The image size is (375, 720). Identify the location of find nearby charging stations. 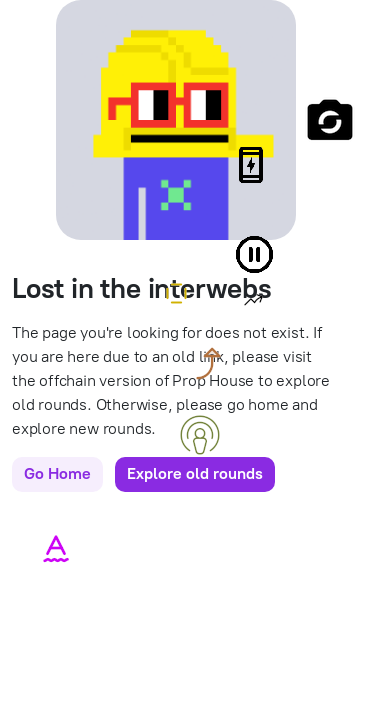
(251, 165).